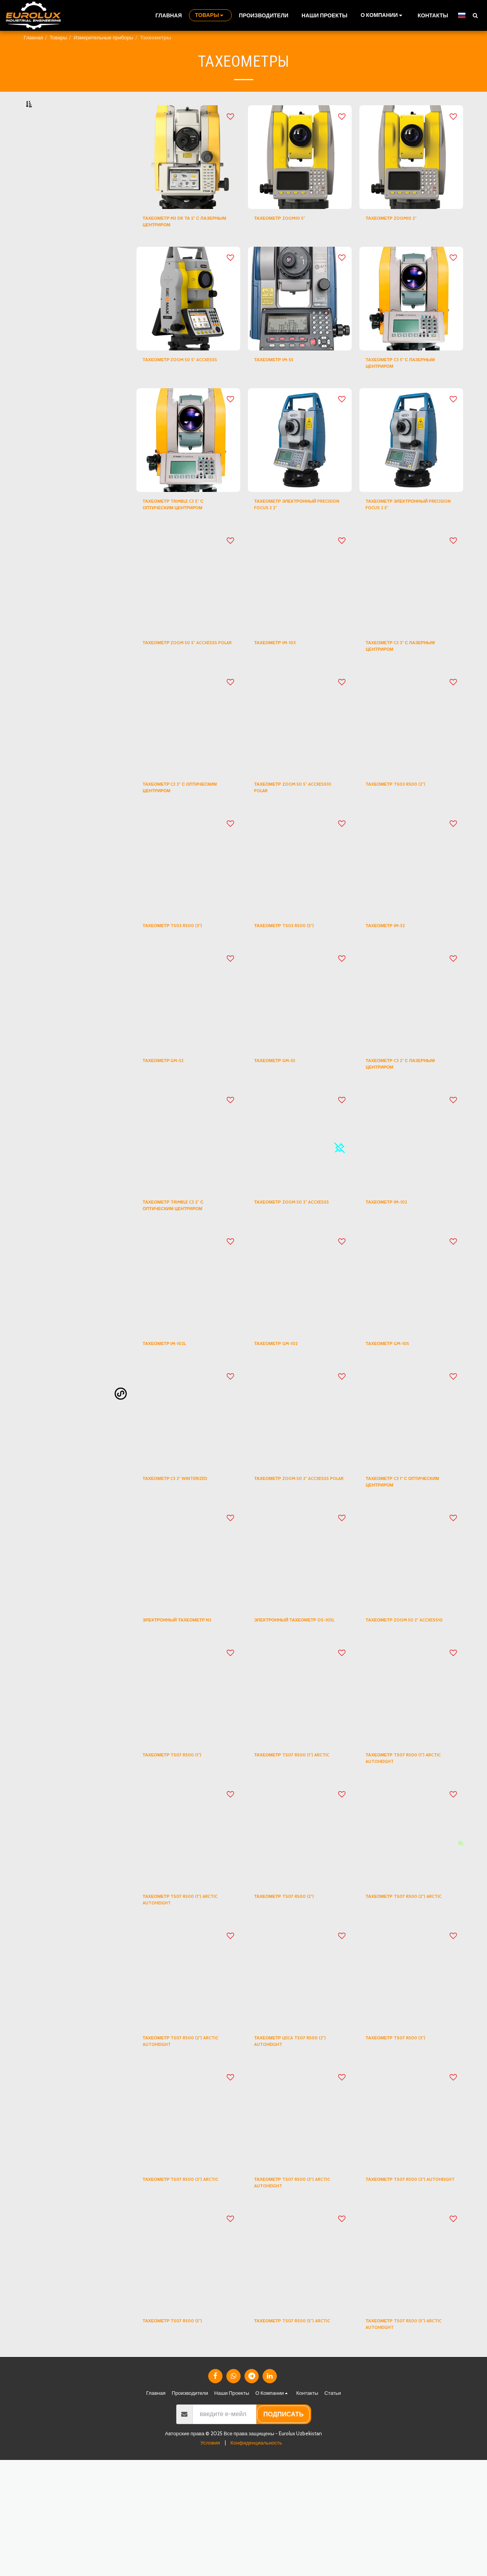 This screenshot has width=487, height=2576. What do you see at coordinates (339, 1148) in the screenshot?
I see `unpin this item` at bounding box center [339, 1148].